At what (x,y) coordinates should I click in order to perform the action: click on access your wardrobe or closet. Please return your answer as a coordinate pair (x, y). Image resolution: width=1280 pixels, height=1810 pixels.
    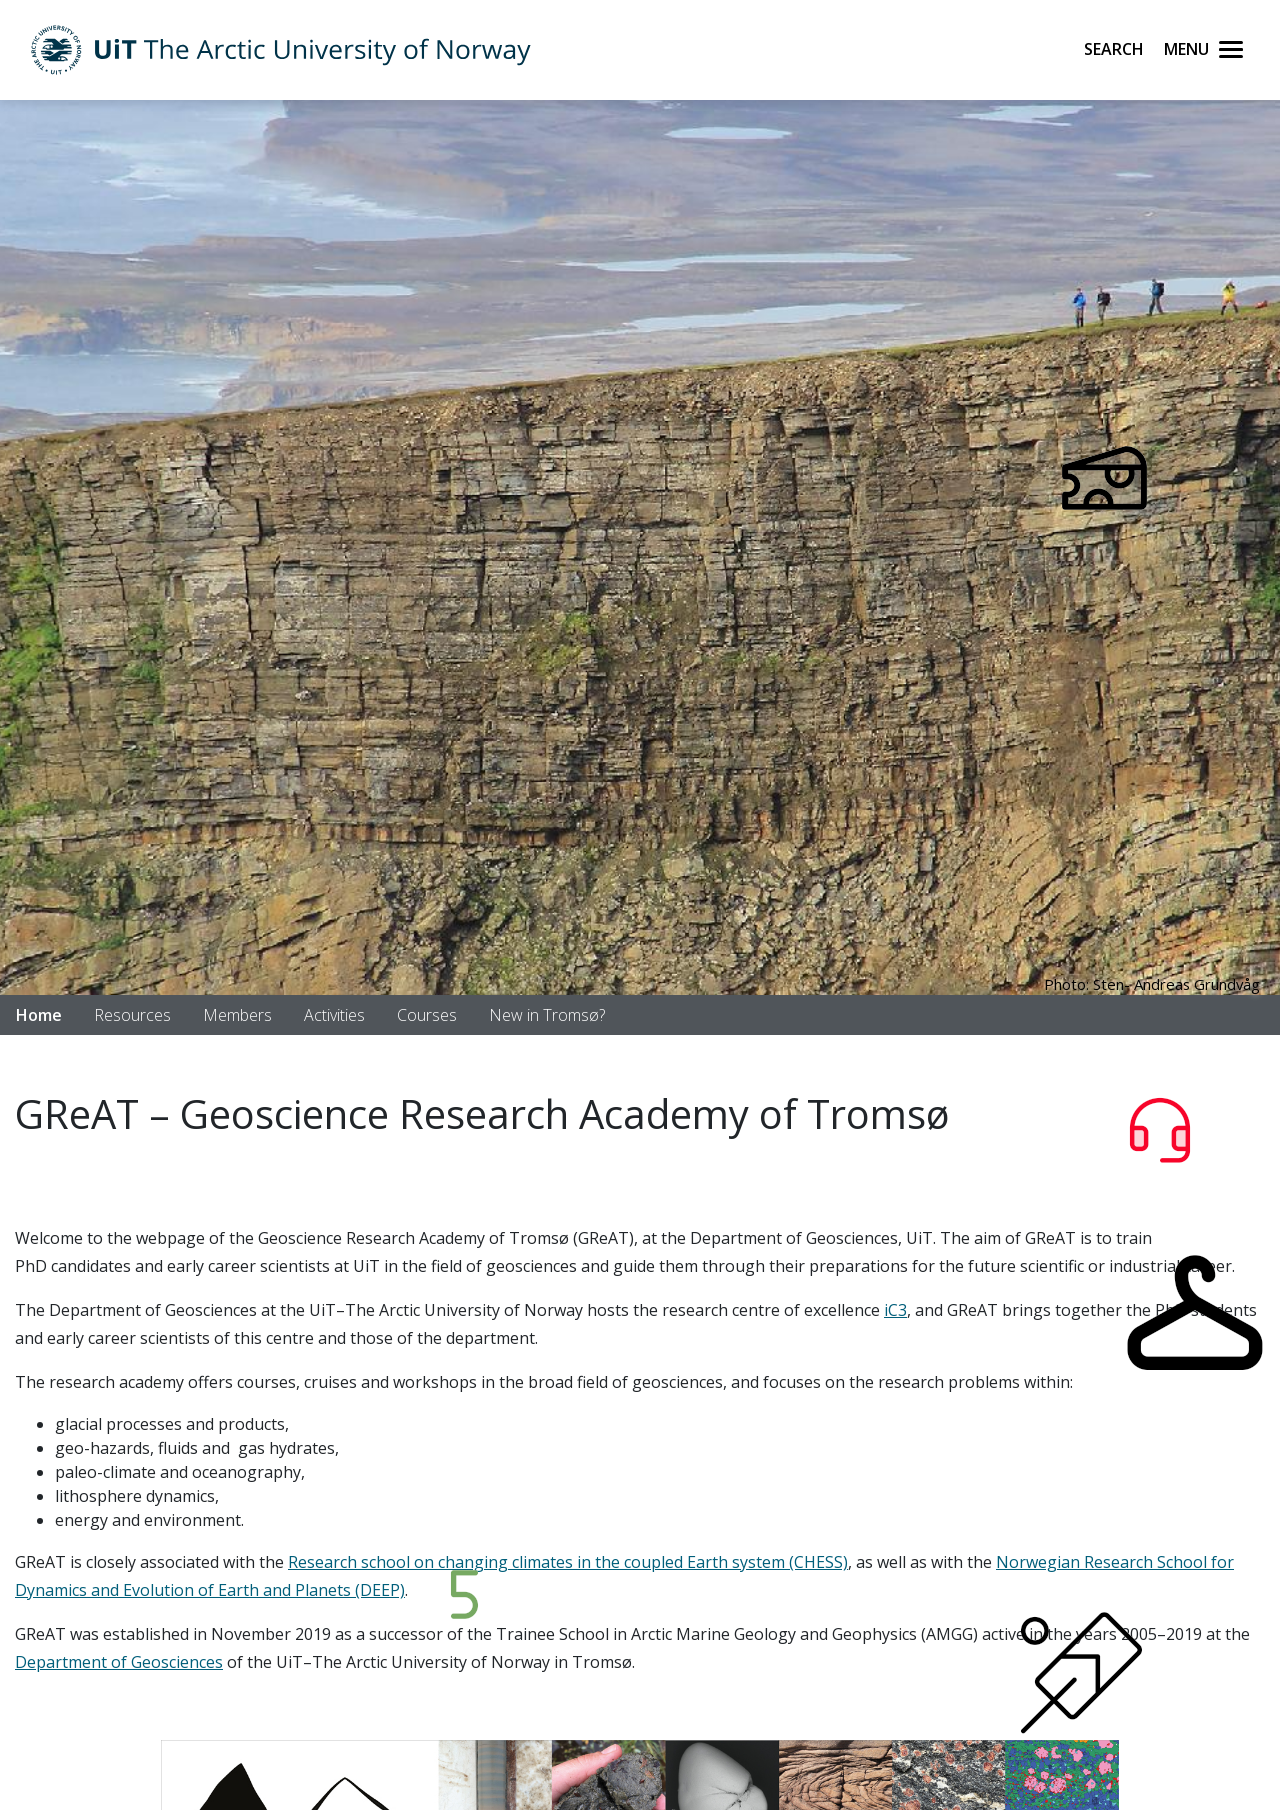
    Looking at the image, I should click on (1195, 1316).